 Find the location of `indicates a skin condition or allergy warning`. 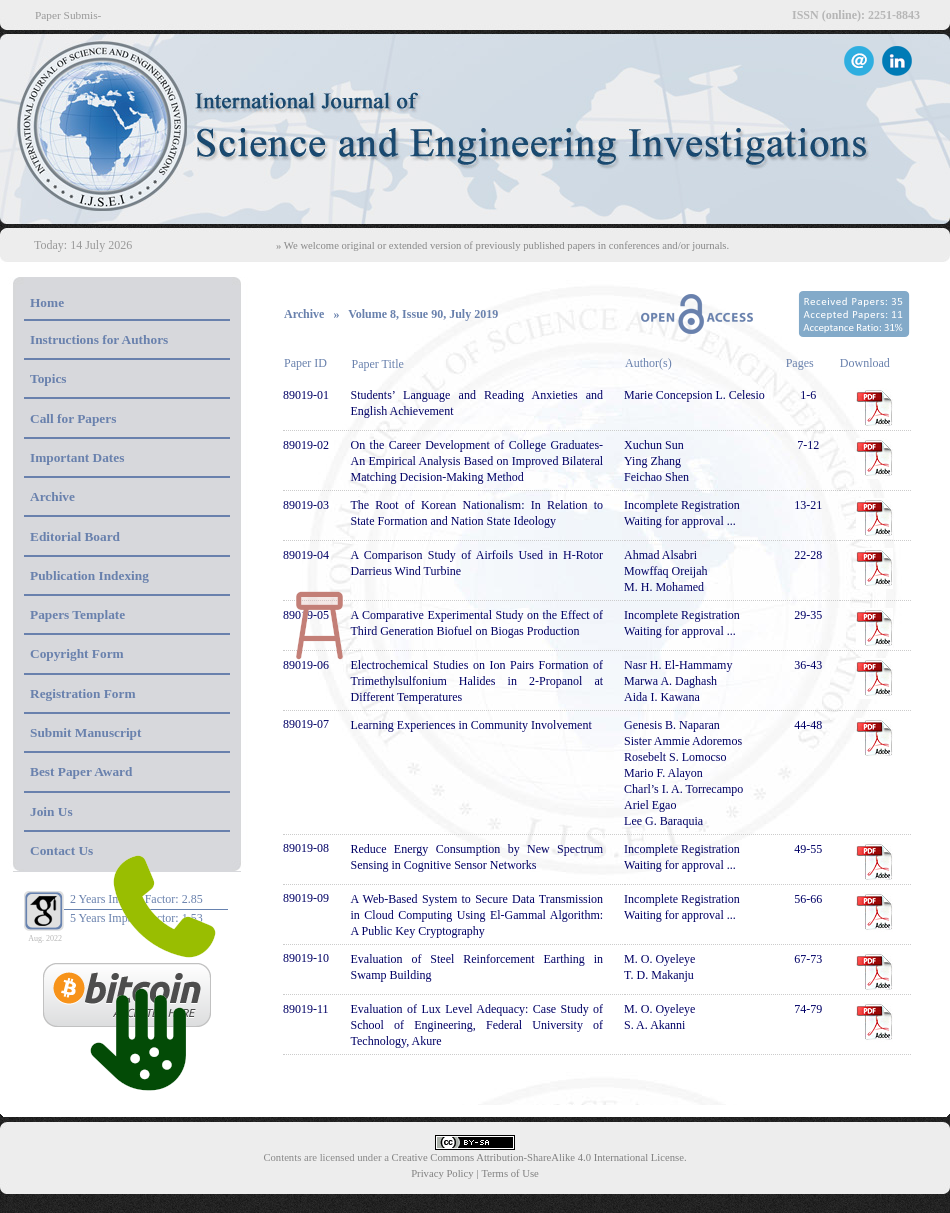

indicates a skin condition or allergy warning is located at coordinates (141, 1039).